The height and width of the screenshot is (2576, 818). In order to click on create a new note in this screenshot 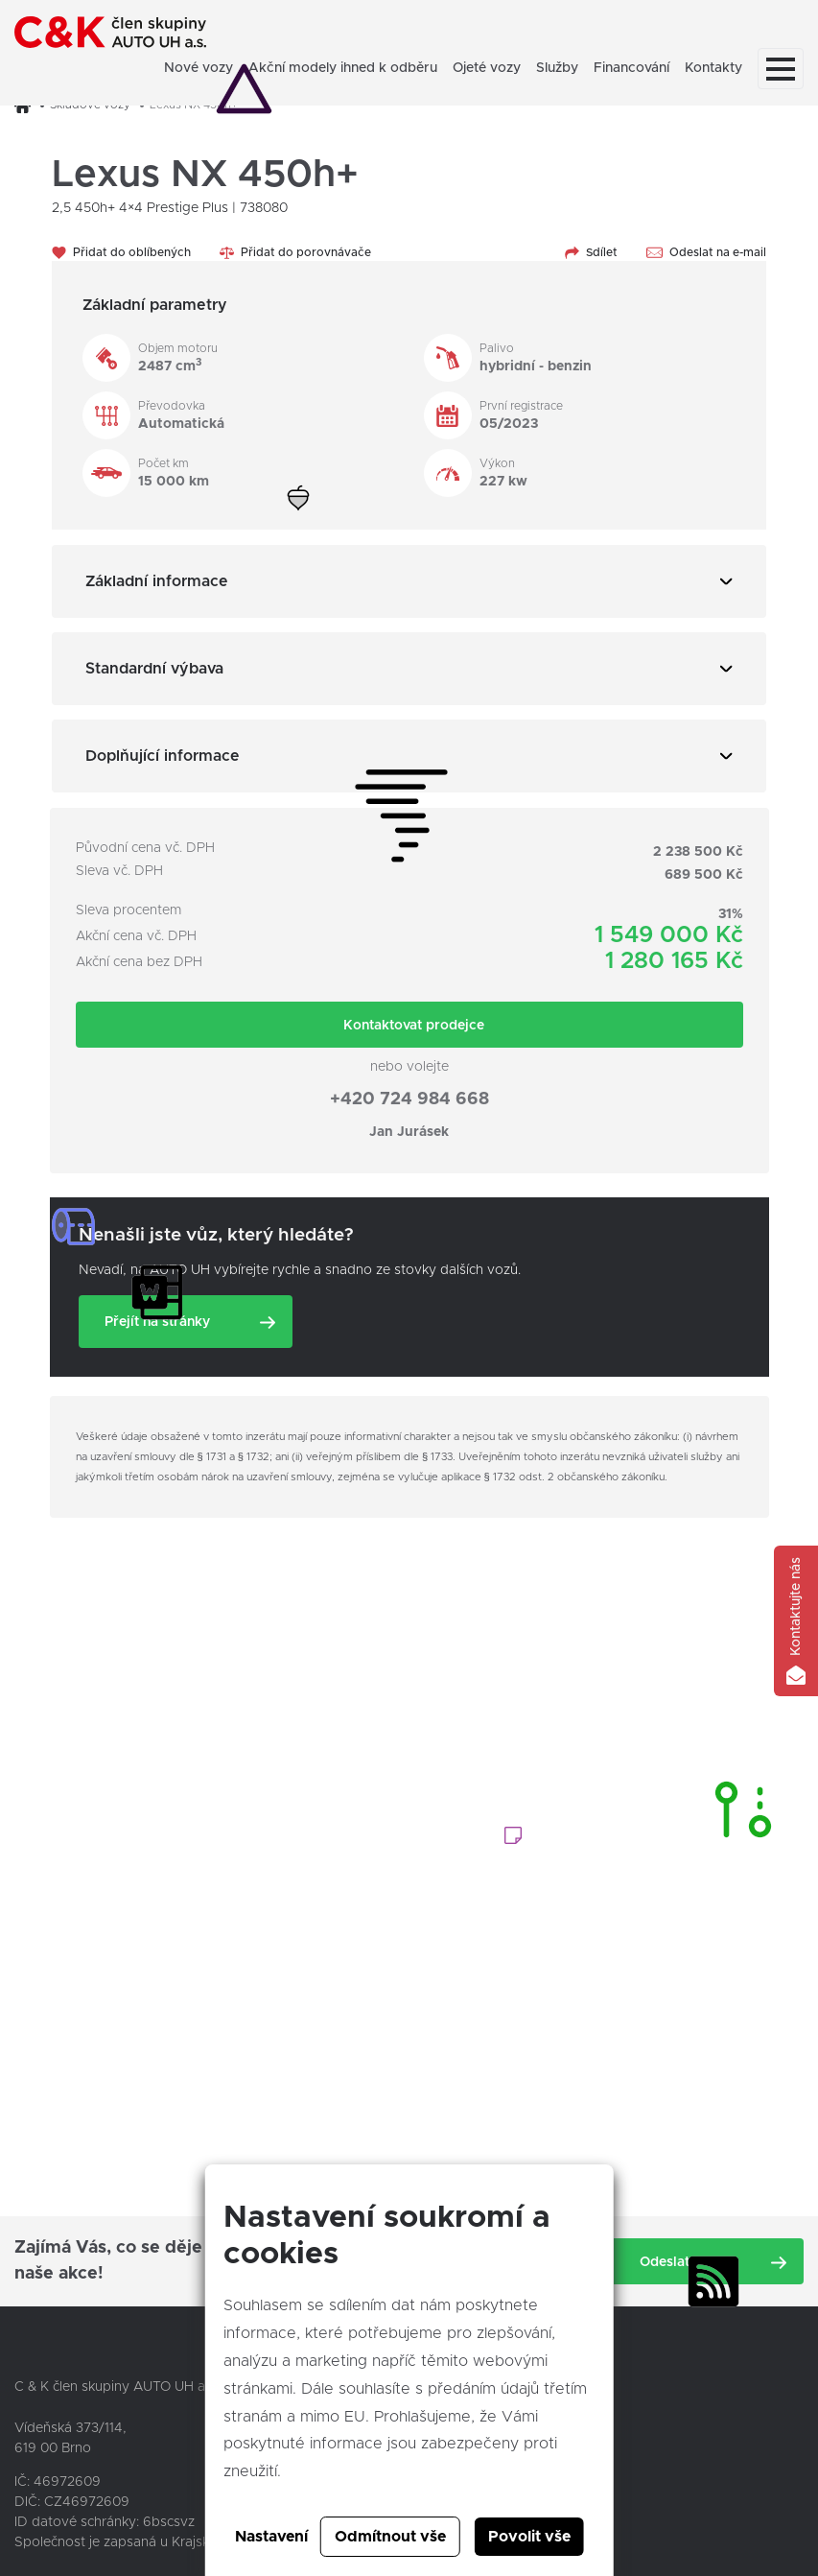, I will do `click(513, 1835)`.